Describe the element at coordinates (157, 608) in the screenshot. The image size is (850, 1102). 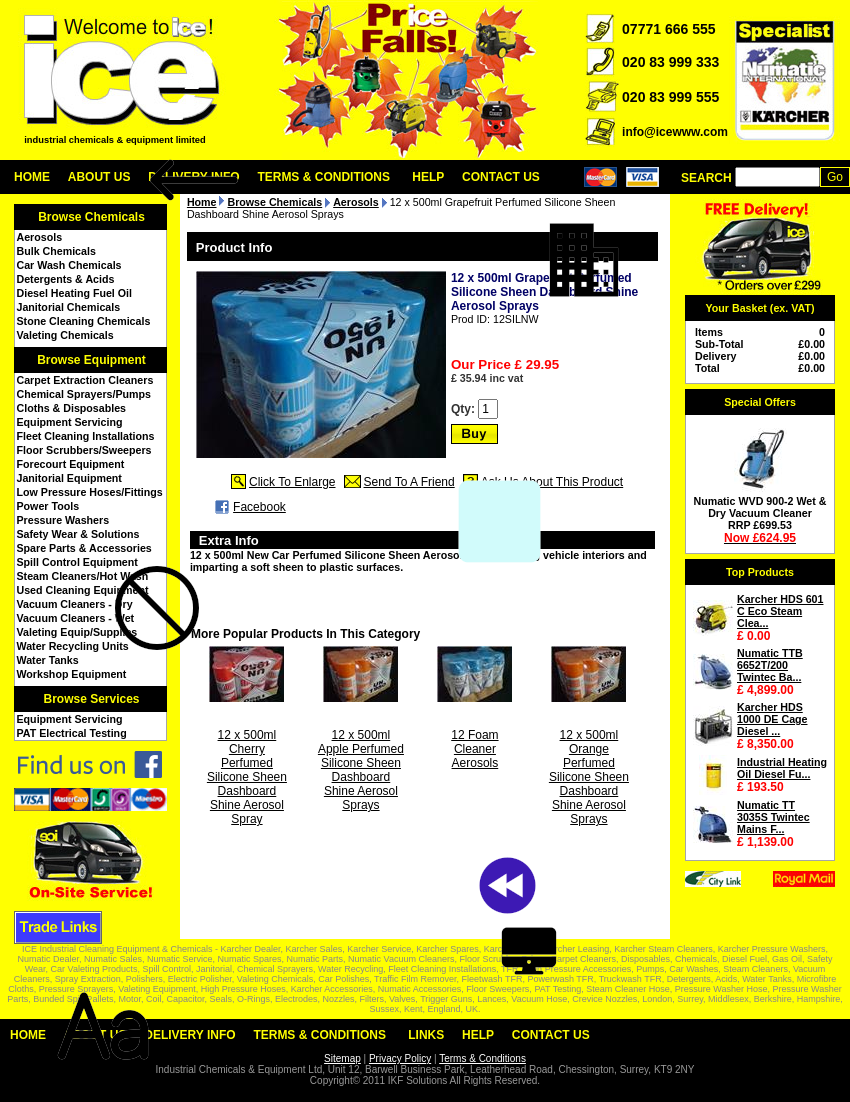
I see `indicates a blocked or prohibited action` at that location.